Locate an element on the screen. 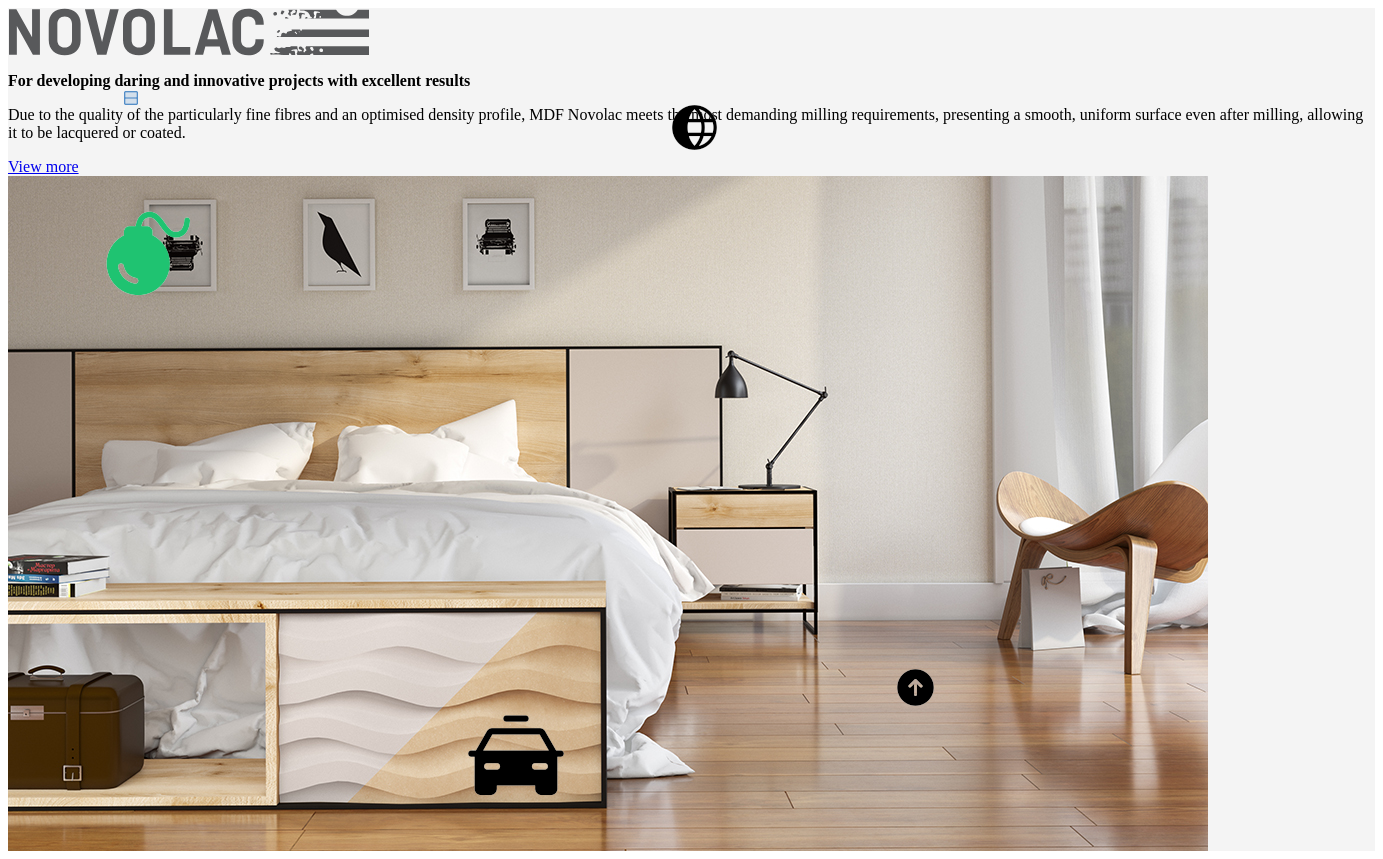 This screenshot has width=1383, height=859. split view into top and bottom panels is located at coordinates (131, 98).